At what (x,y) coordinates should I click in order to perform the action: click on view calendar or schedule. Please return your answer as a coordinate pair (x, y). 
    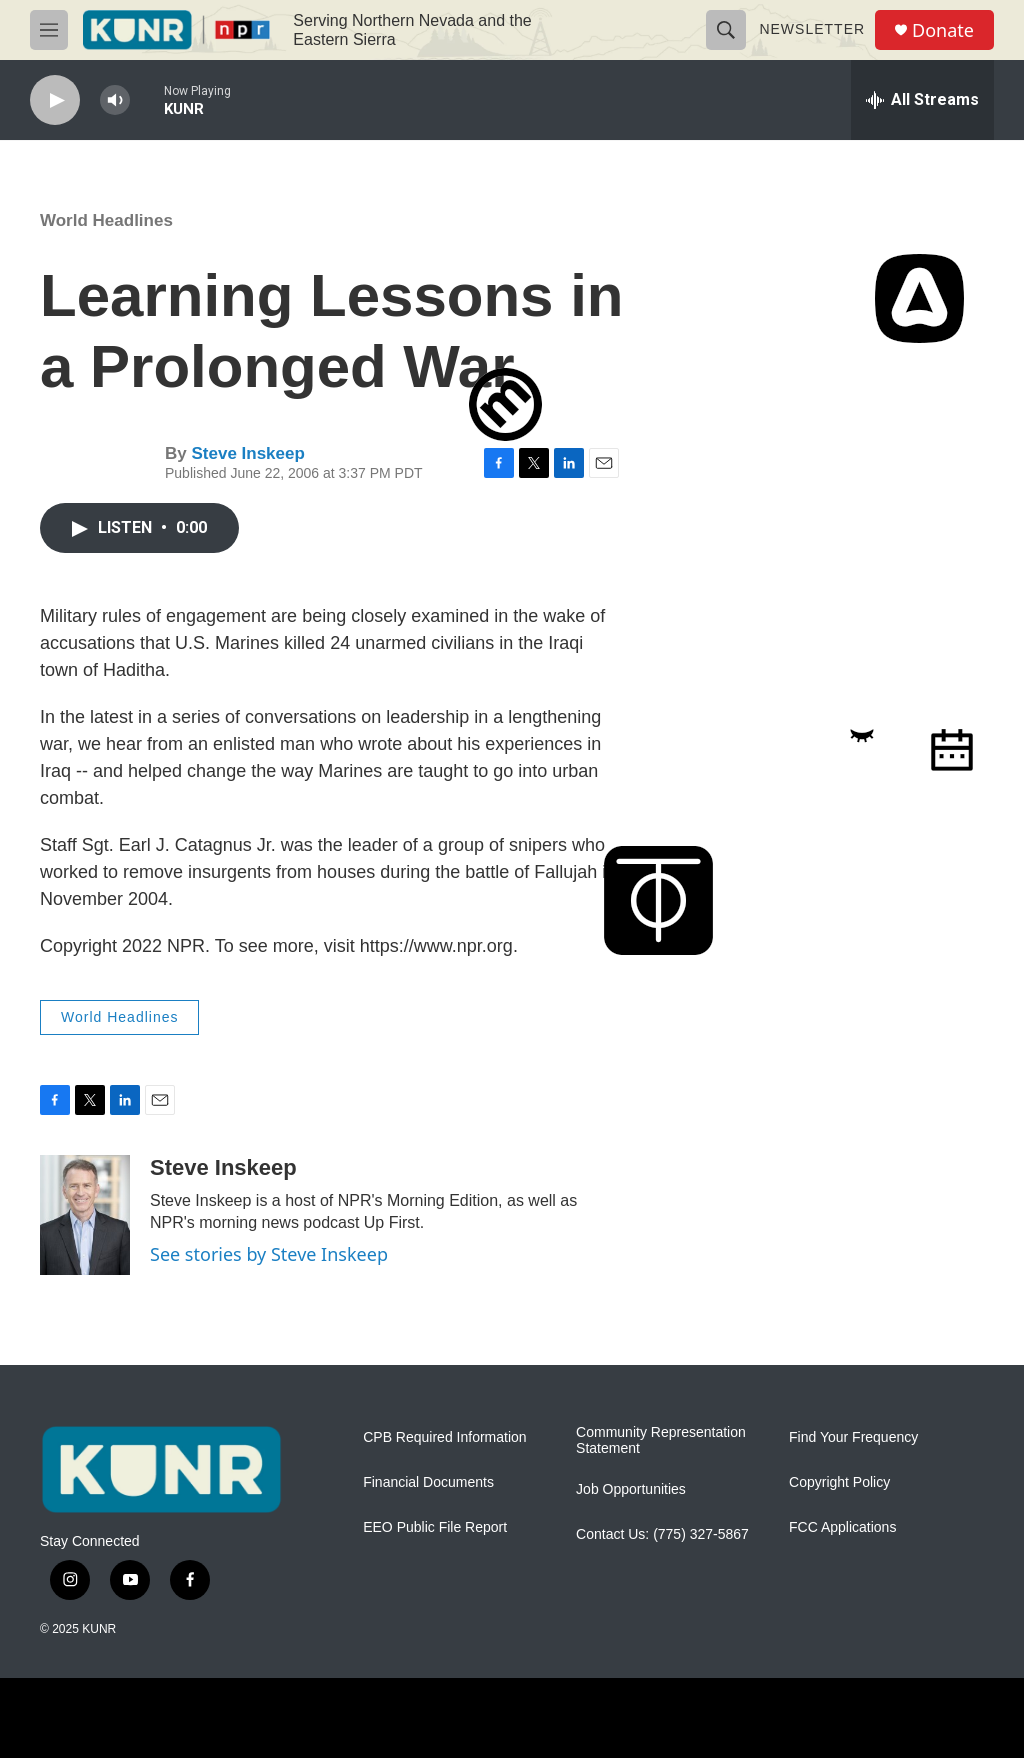
    Looking at the image, I should click on (952, 752).